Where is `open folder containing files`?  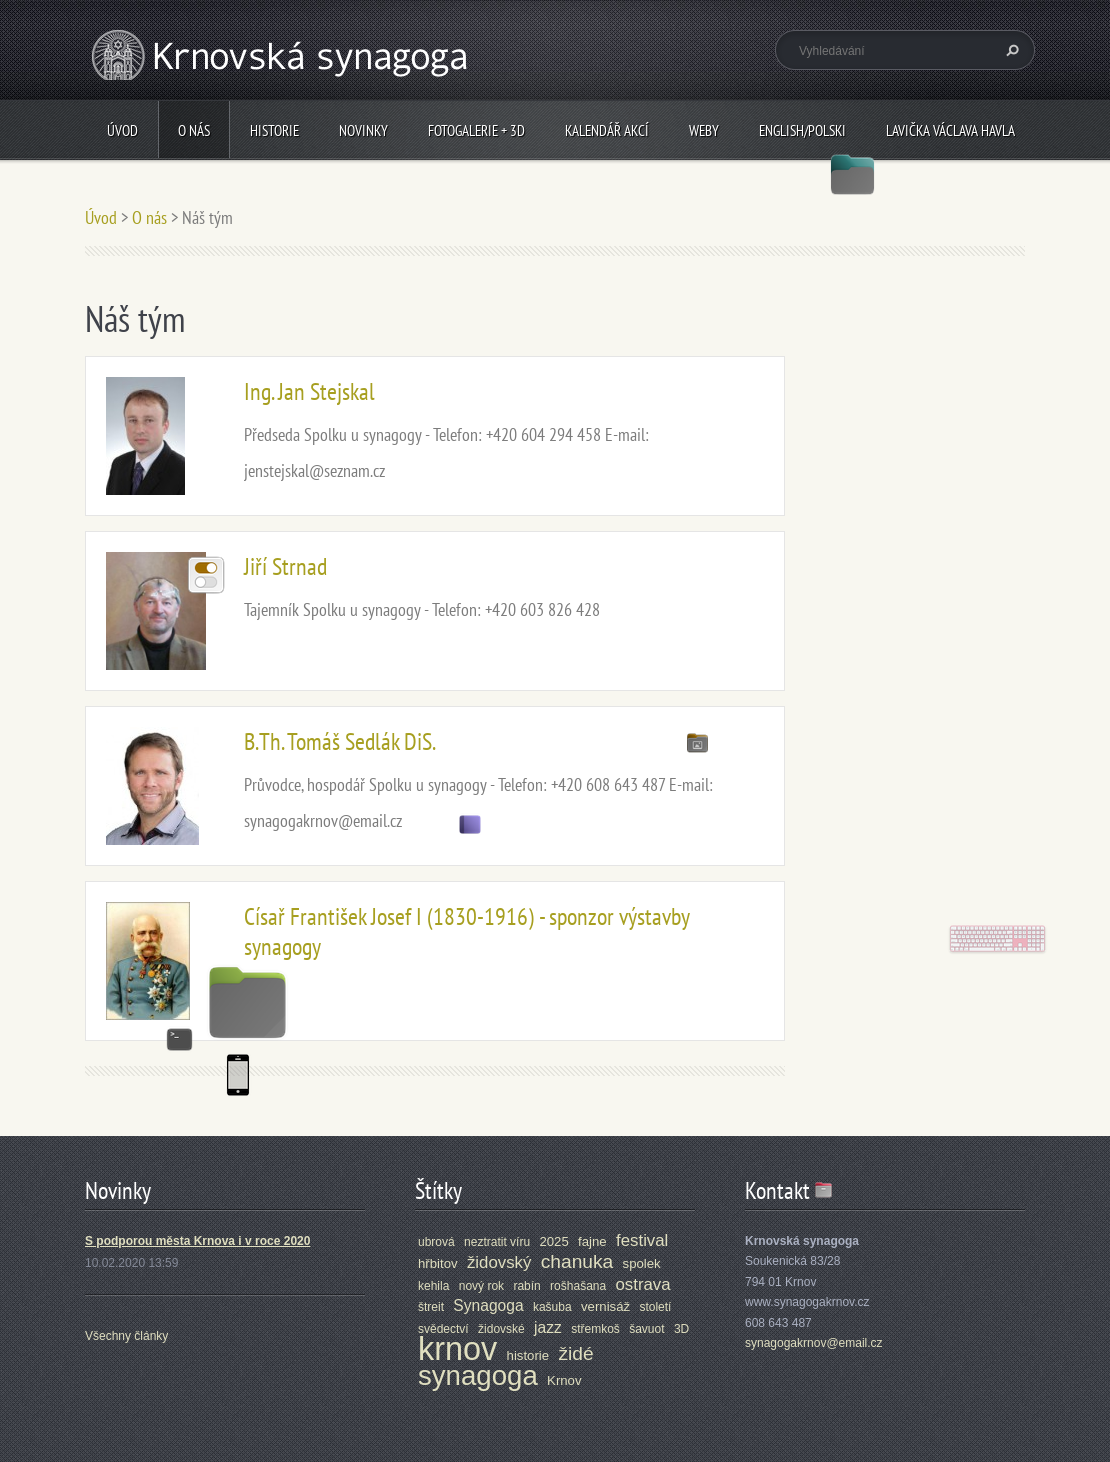
open folder containing files is located at coordinates (852, 174).